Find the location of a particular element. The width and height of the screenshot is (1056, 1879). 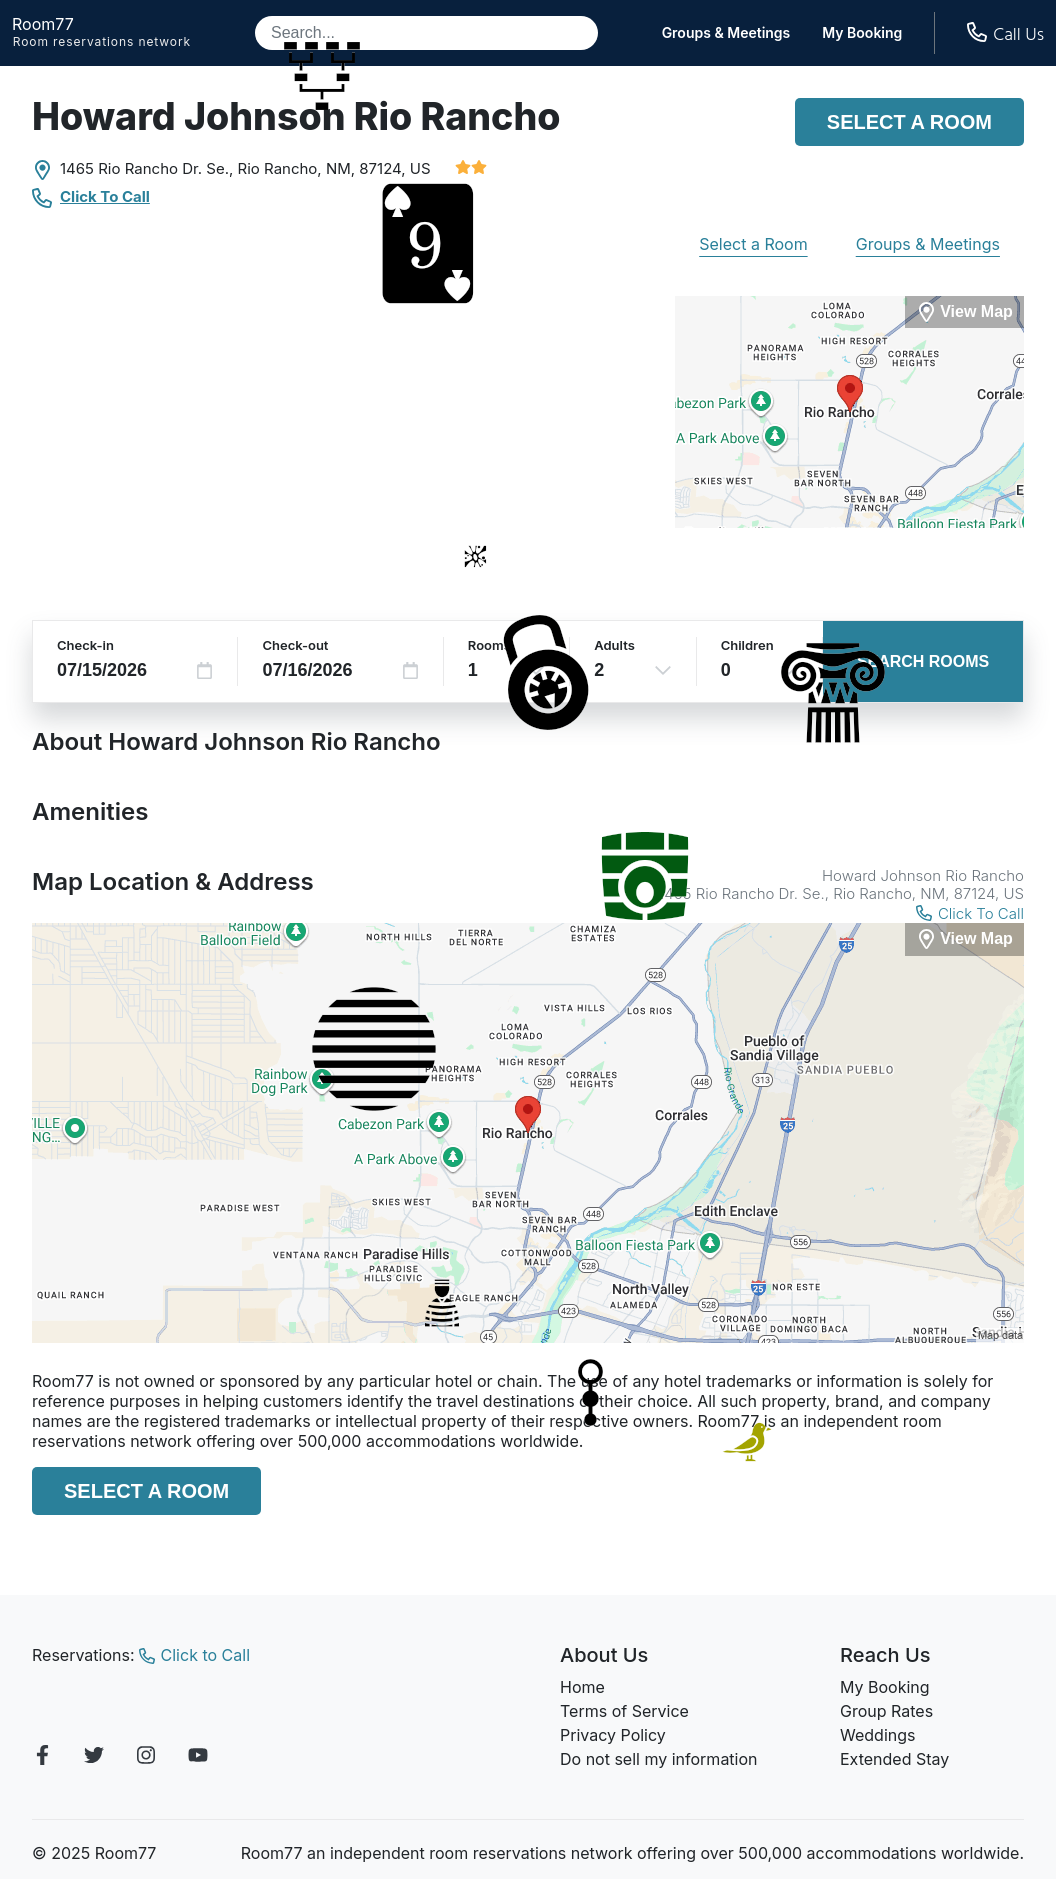

view family tree or genealogy chart is located at coordinates (322, 76).